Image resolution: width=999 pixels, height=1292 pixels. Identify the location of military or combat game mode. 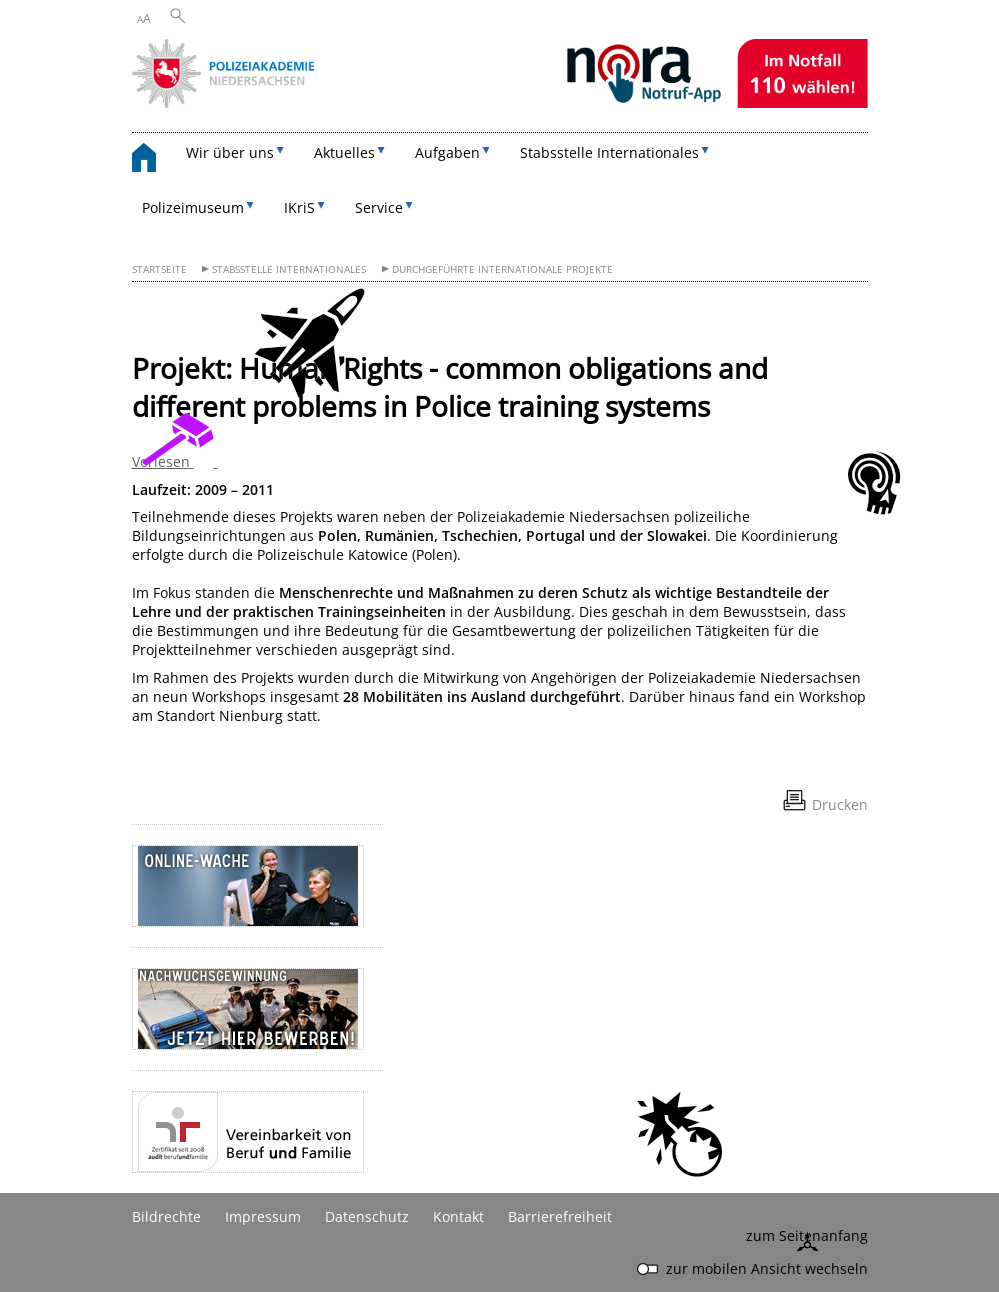
(309, 343).